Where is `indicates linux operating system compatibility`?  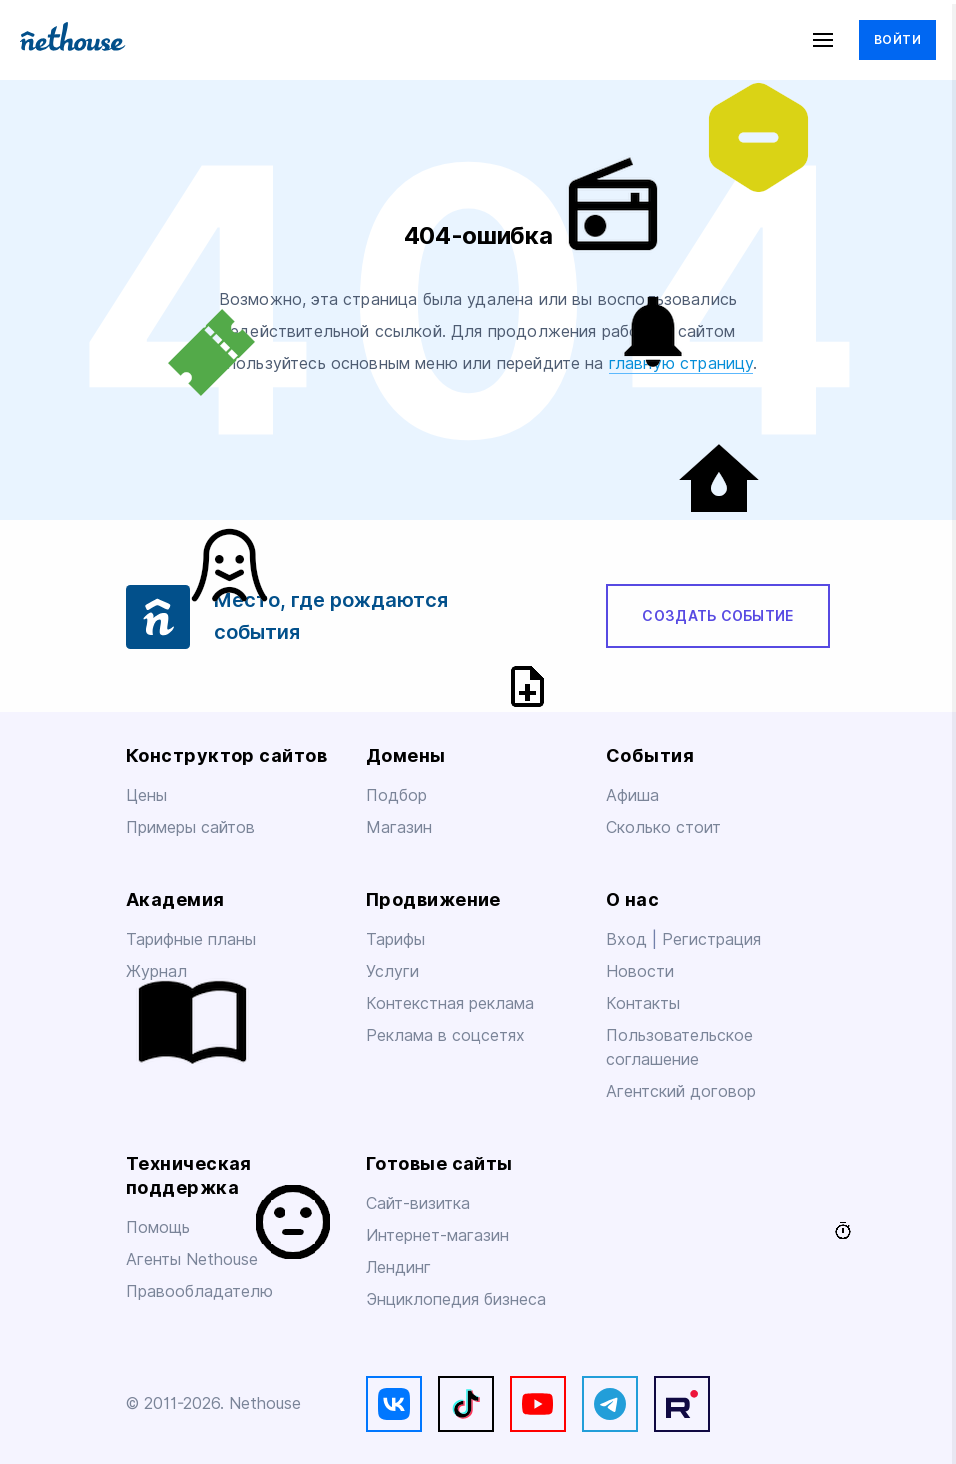
indicates linux operating system compatibility is located at coordinates (229, 569).